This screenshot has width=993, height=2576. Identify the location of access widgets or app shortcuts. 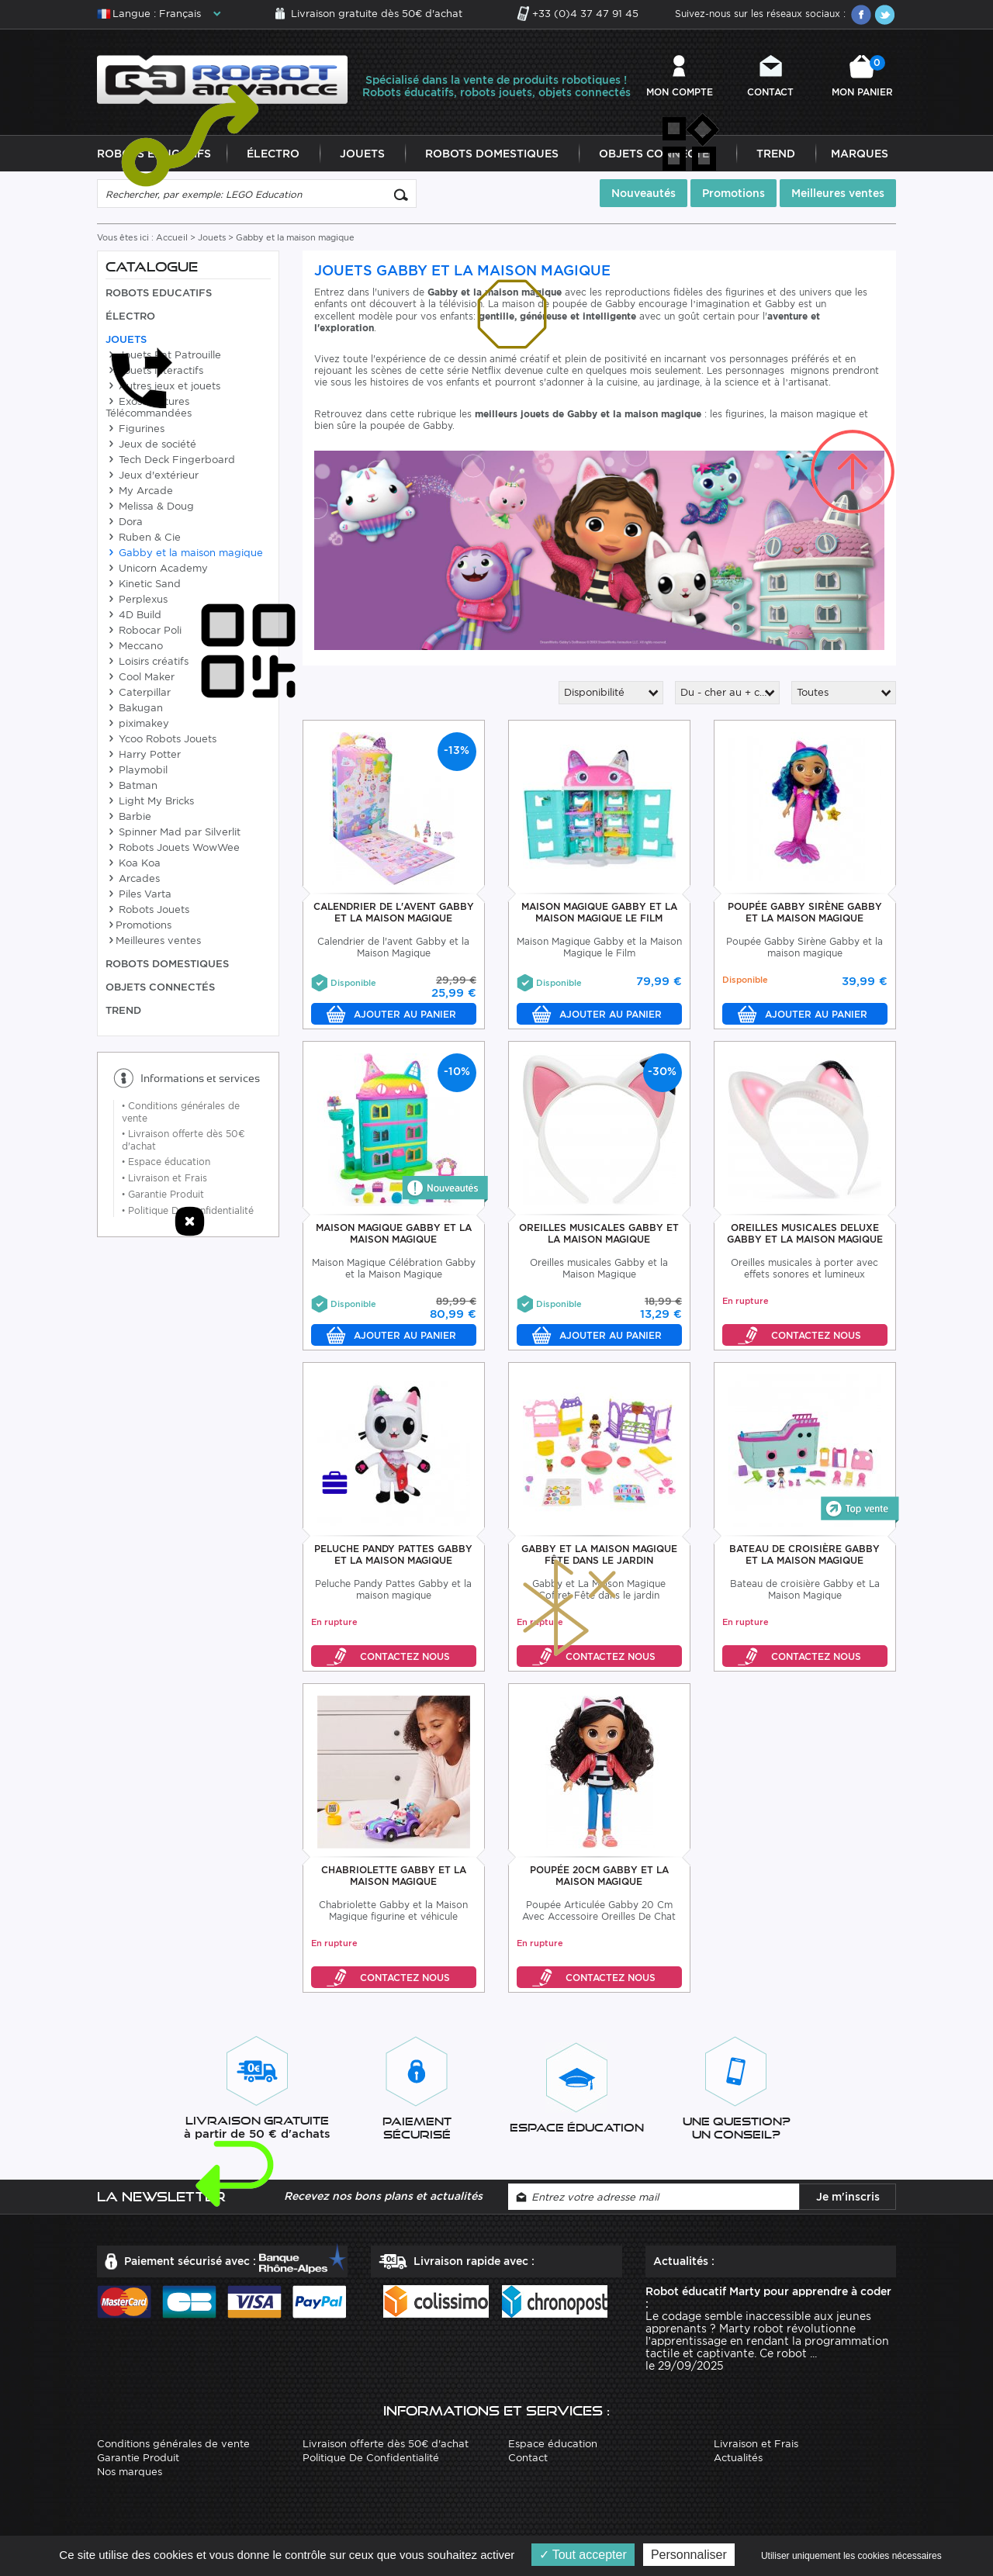
(689, 143).